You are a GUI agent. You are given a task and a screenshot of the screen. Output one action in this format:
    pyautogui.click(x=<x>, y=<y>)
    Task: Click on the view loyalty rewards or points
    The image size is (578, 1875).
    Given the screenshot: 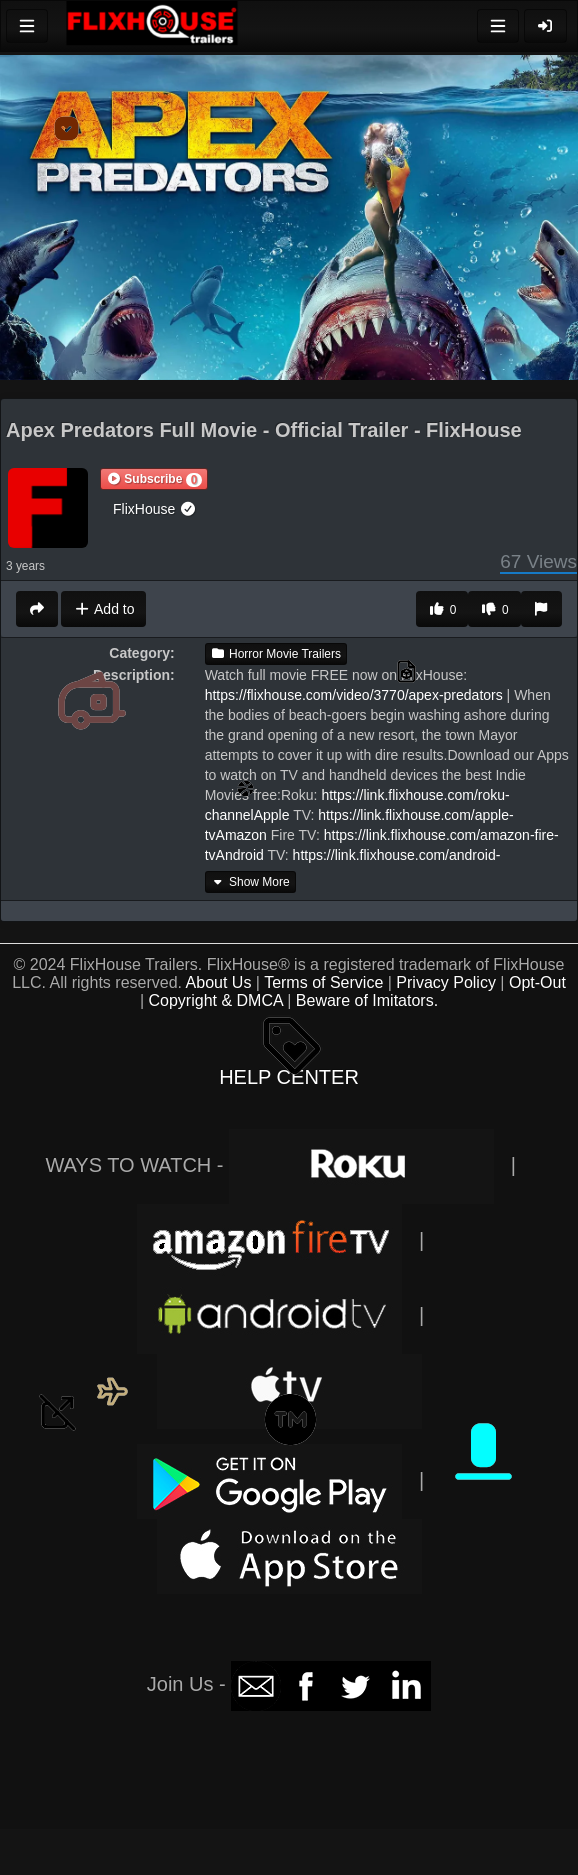 What is the action you would take?
    pyautogui.click(x=292, y=1046)
    